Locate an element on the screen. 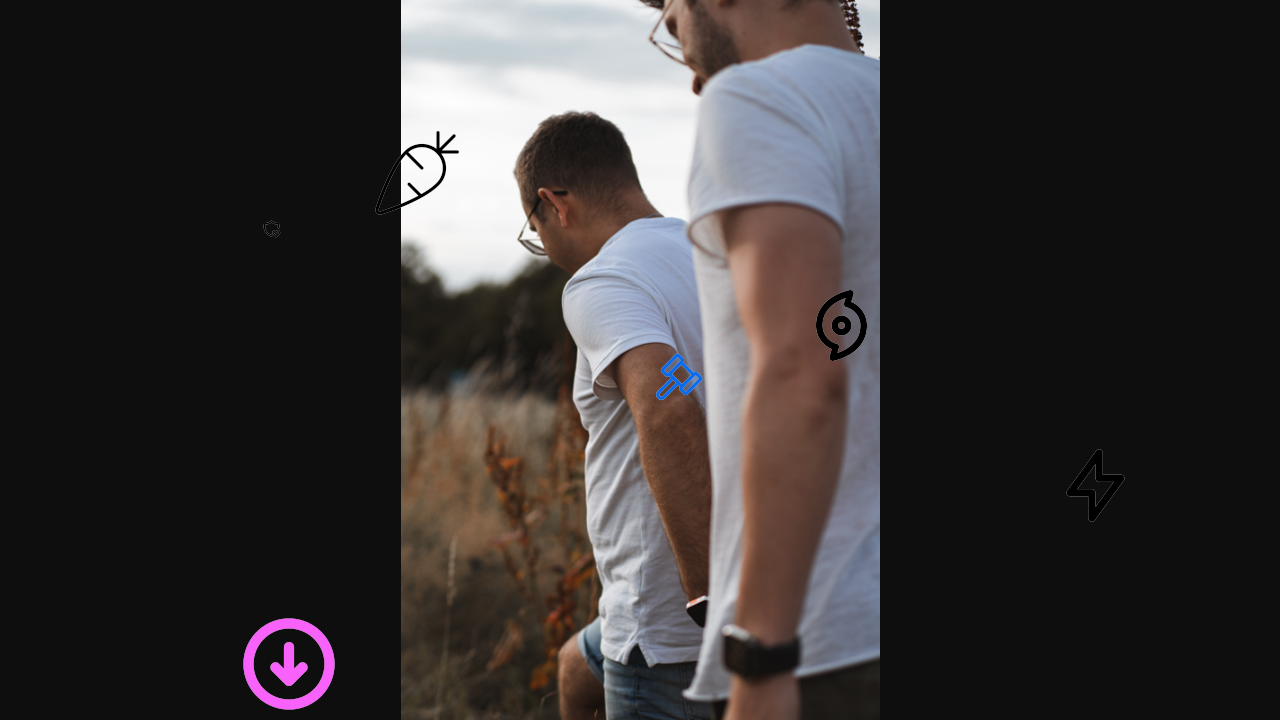 The width and height of the screenshot is (1280, 720). indicates severe weather alert or hurricane warning is located at coordinates (841, 325).